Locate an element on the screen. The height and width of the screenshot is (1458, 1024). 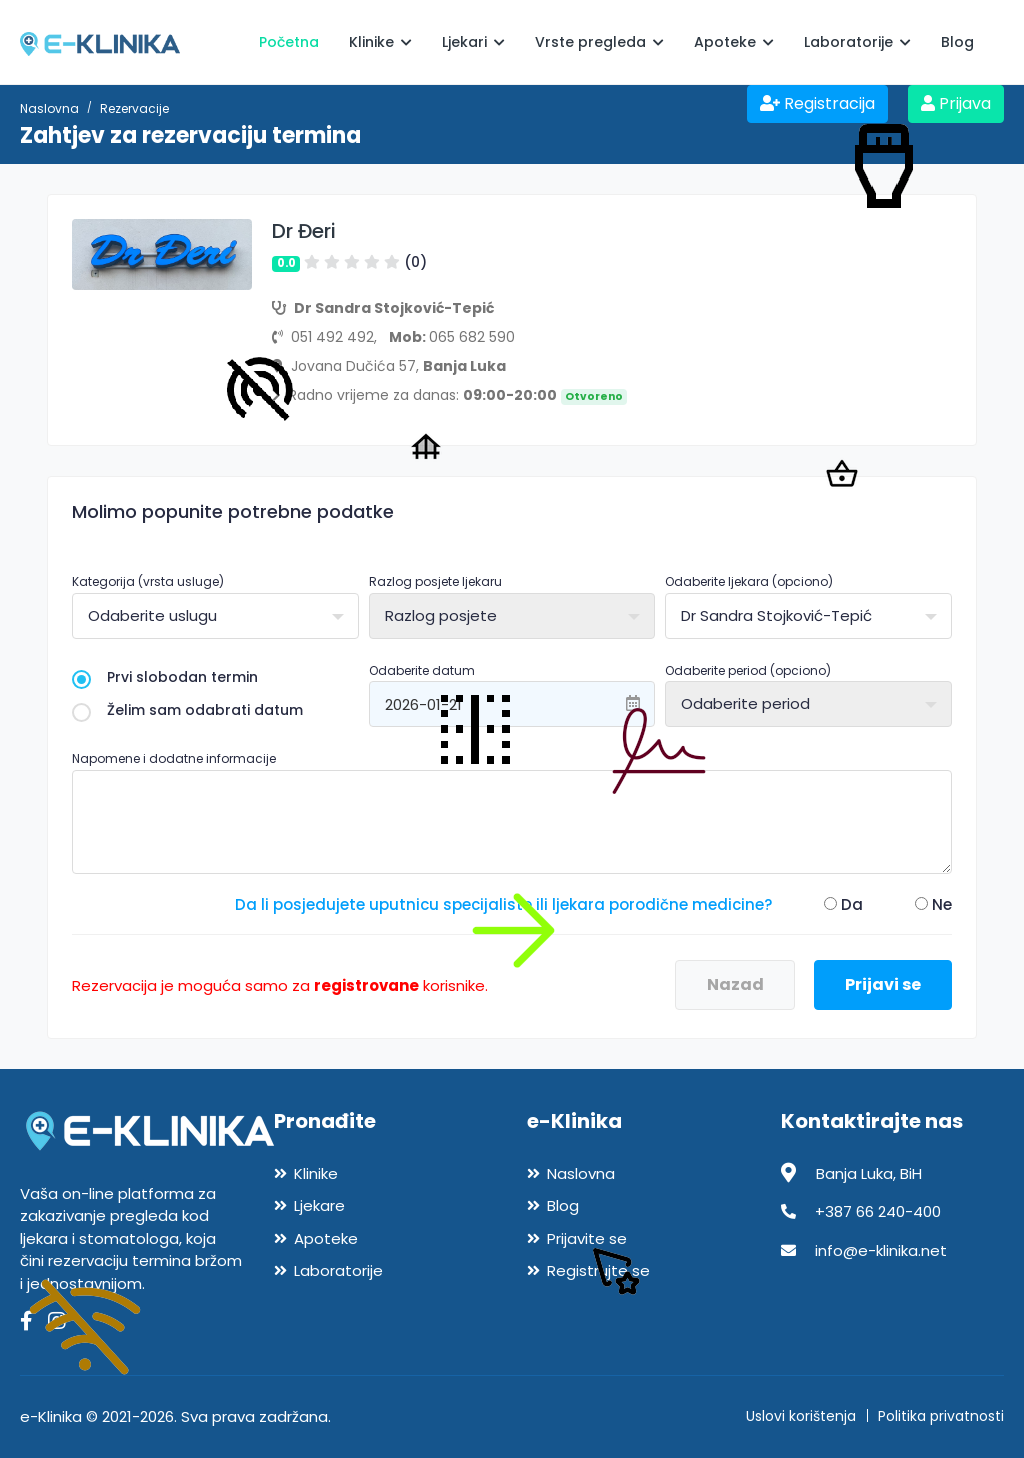
navigate to the next item or page is located at coordinates (513, 930).